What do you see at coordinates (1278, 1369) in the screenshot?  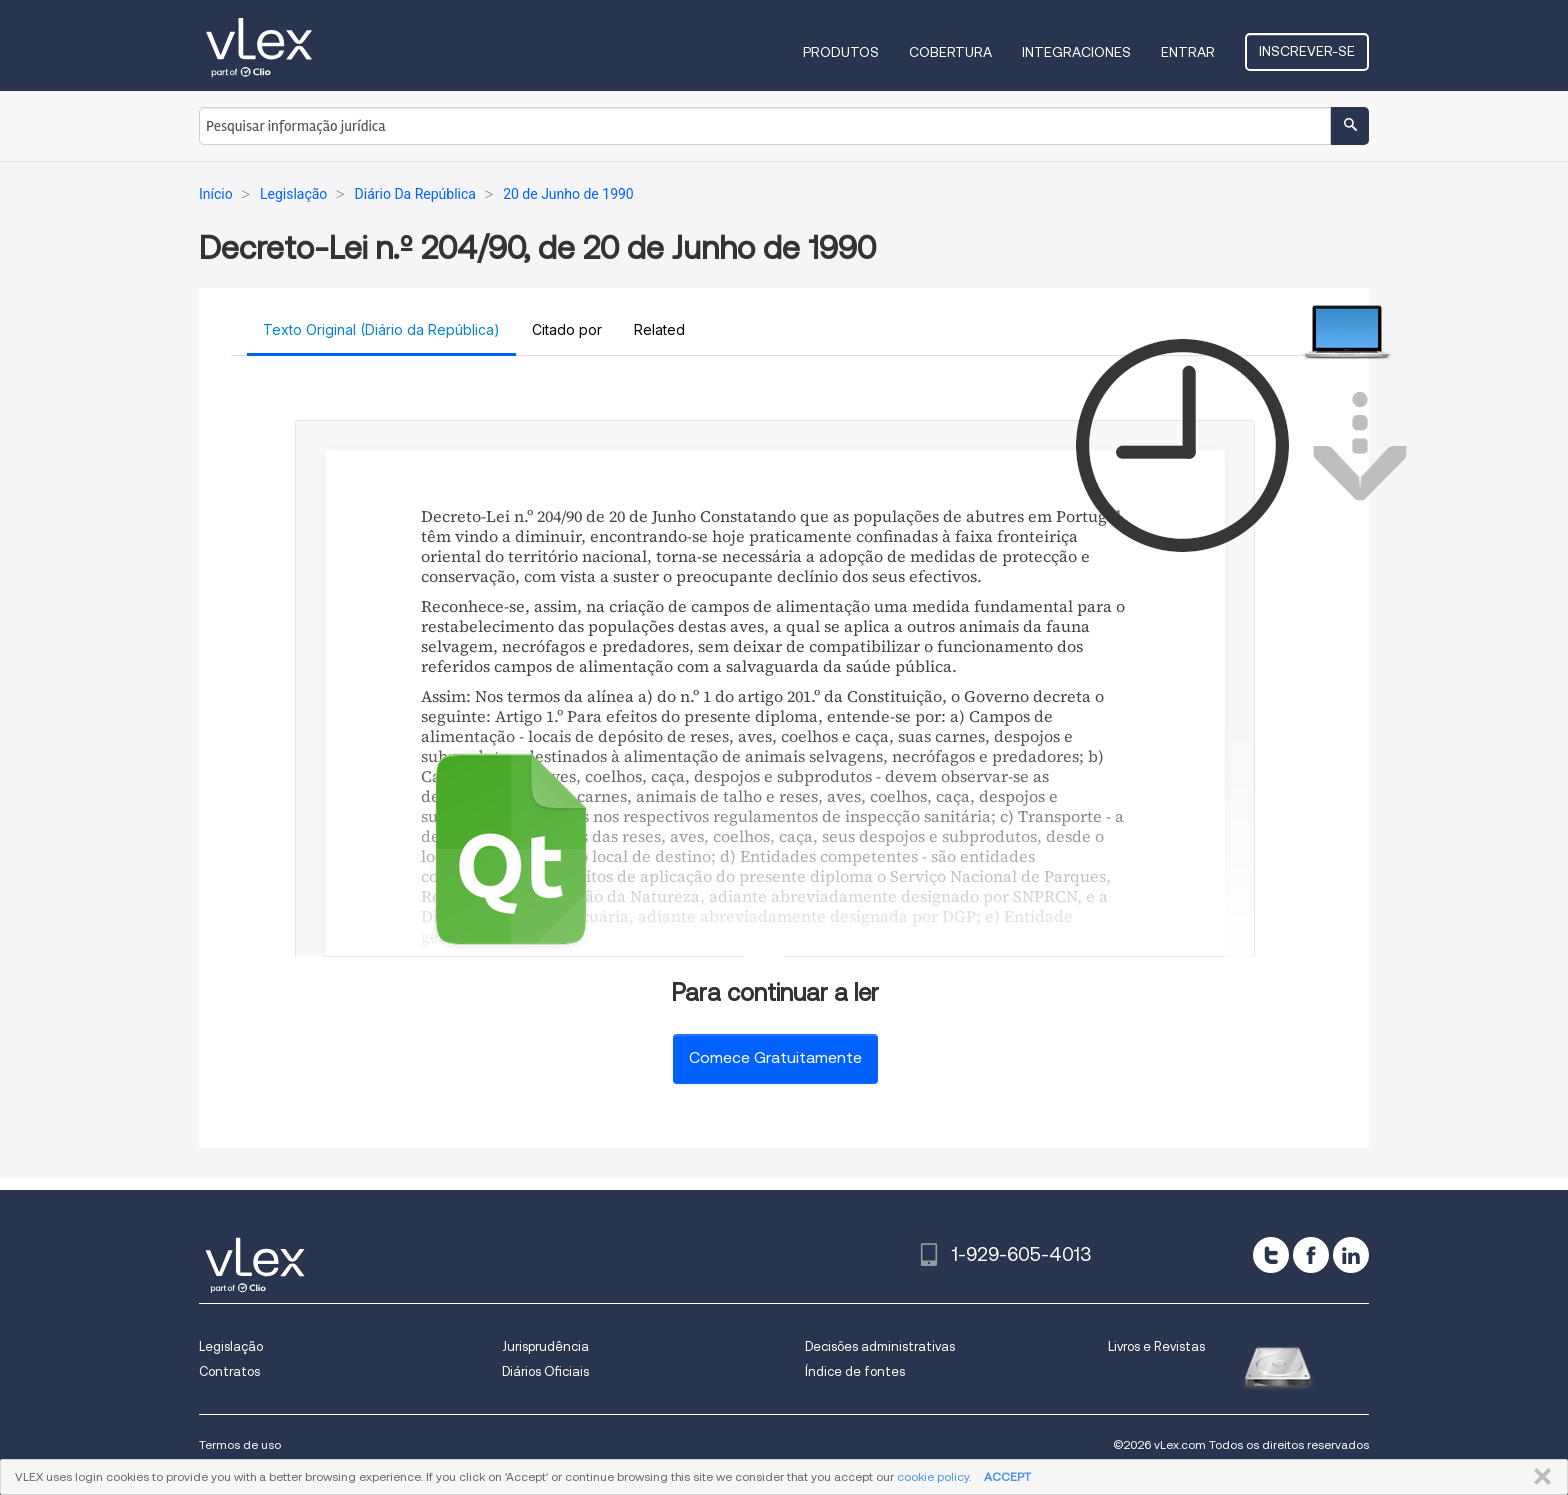 I see `access hard drive storage settings` at bounding box center [1278, 1369].